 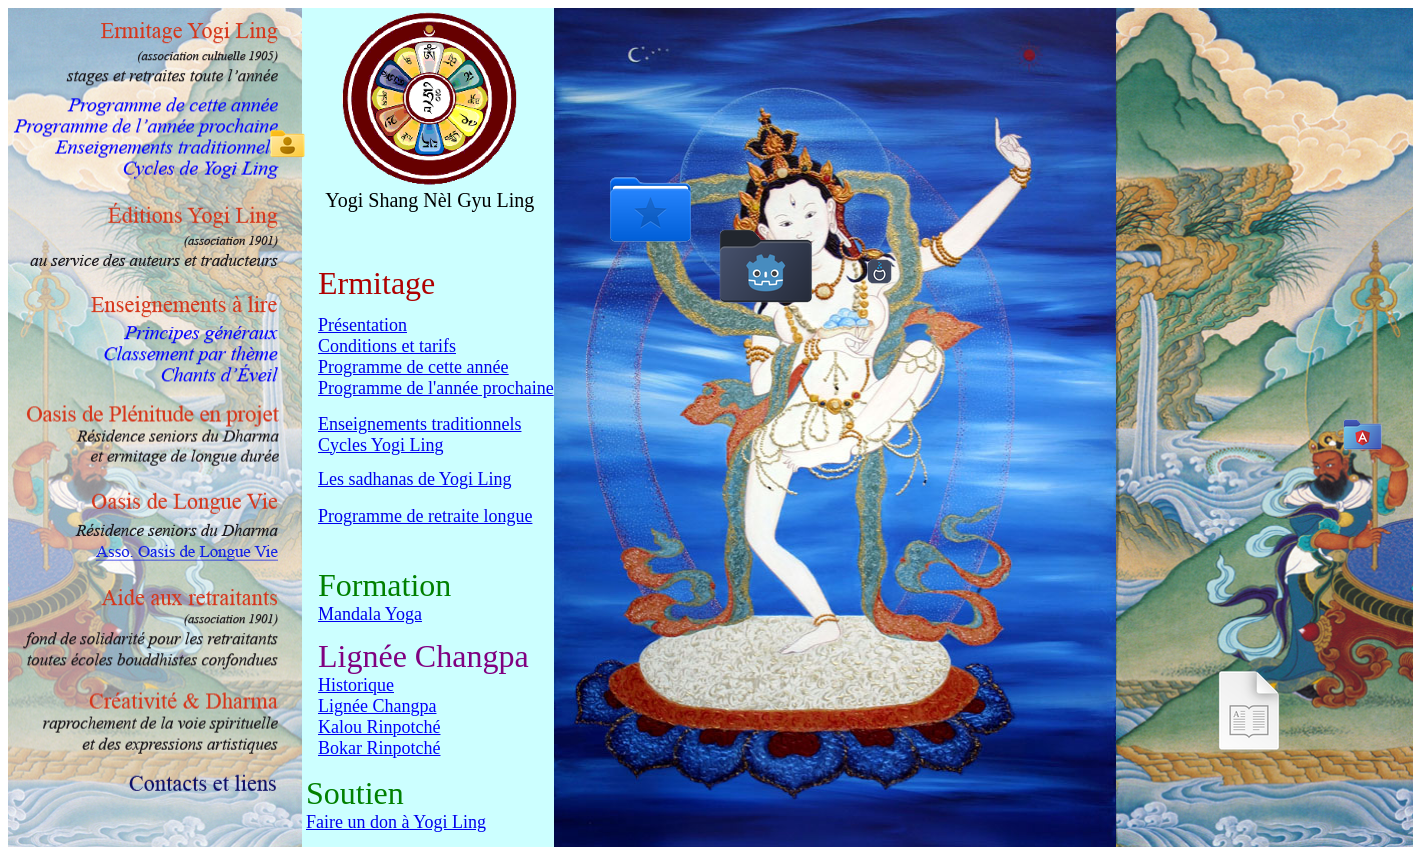 What do you see at coordinates (287, 144) in the screenshot?
I see `open your personal user folder` at bounding box center [287, 144].